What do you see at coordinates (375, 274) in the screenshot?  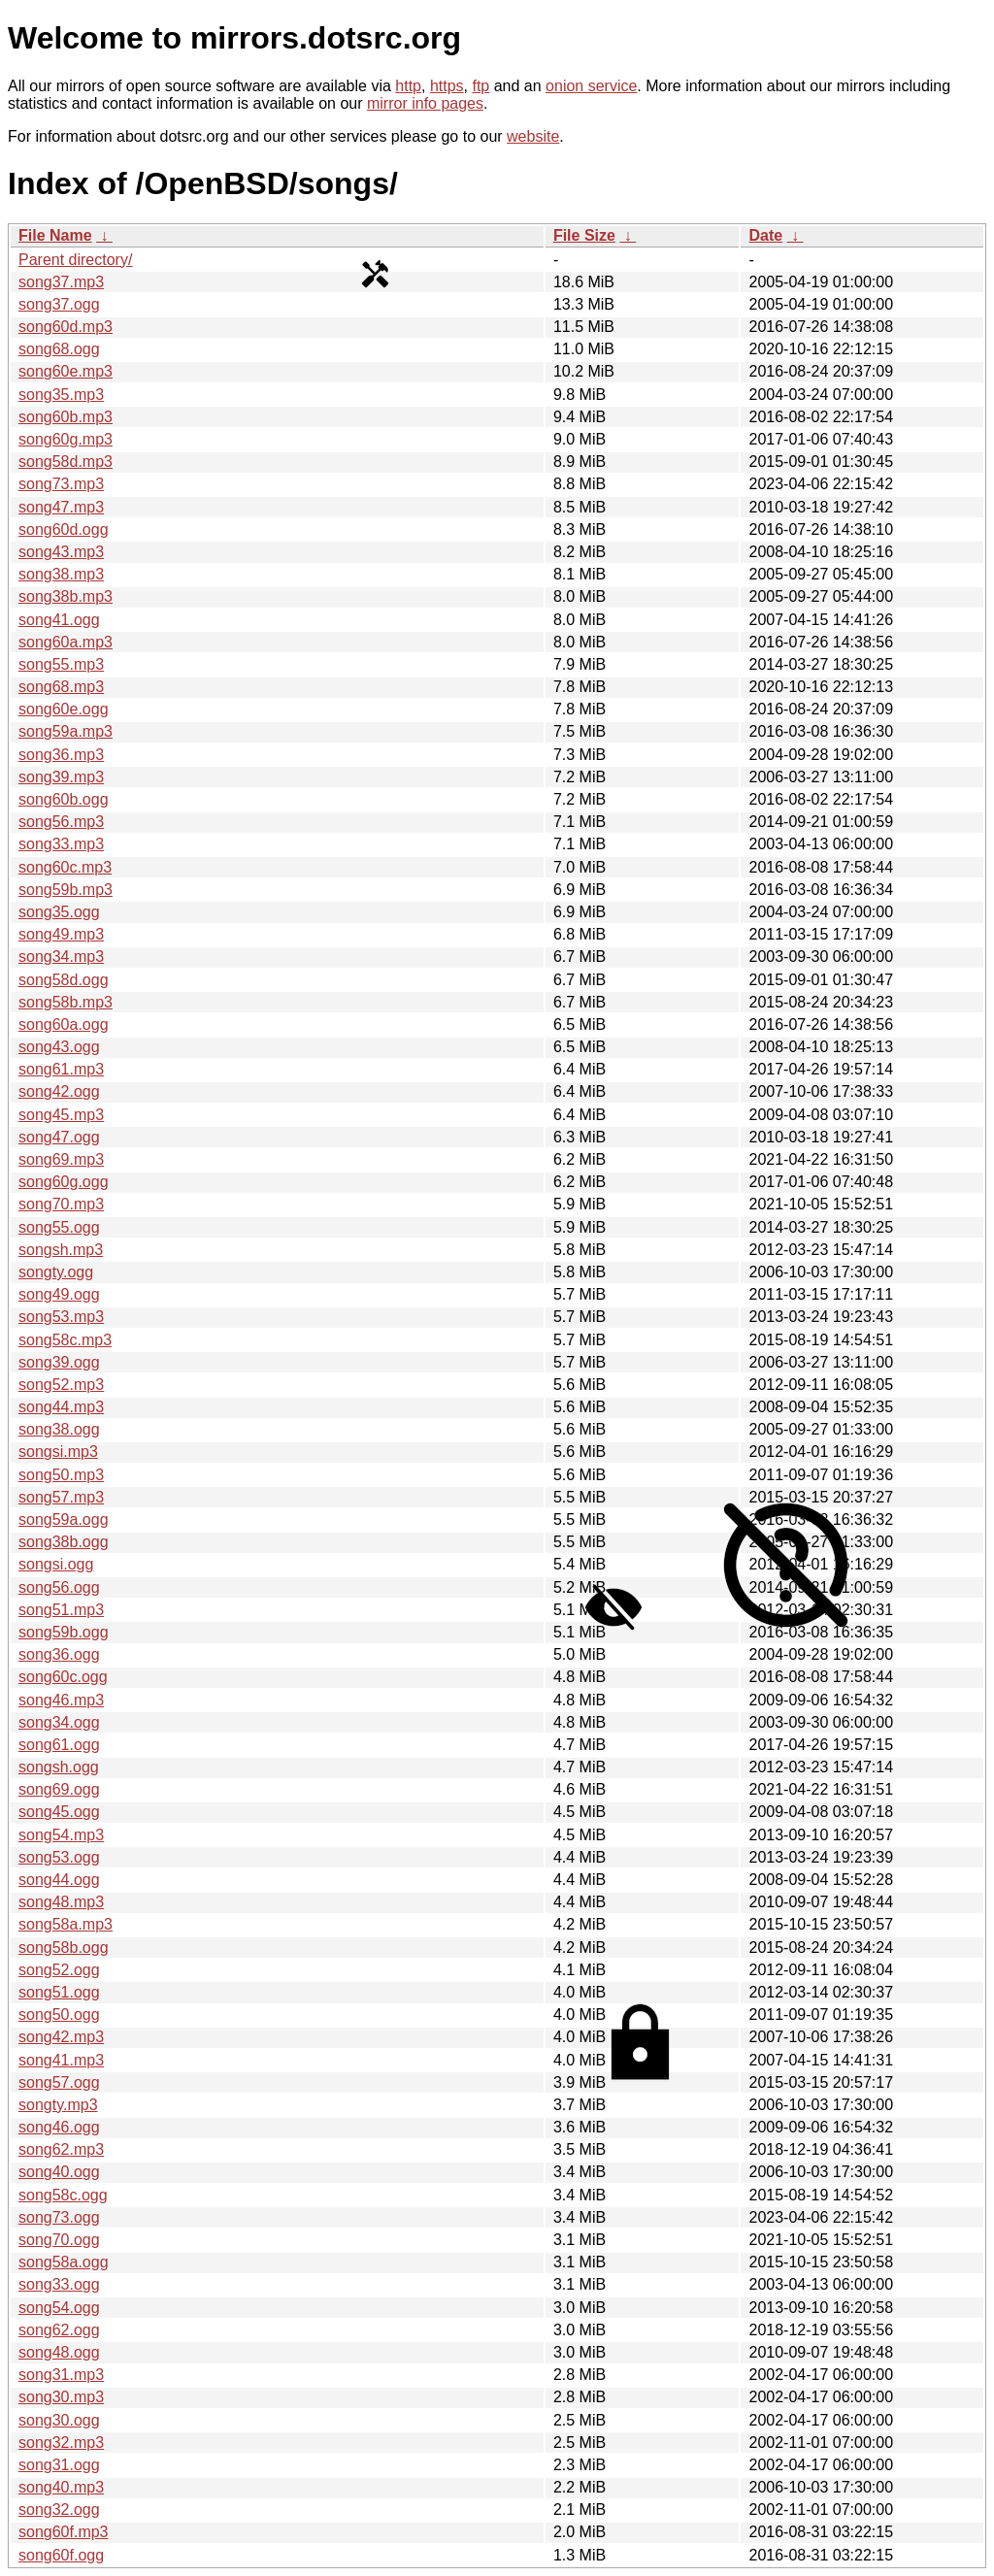 I see `access tools and settings` at bounding box center [375, 274].